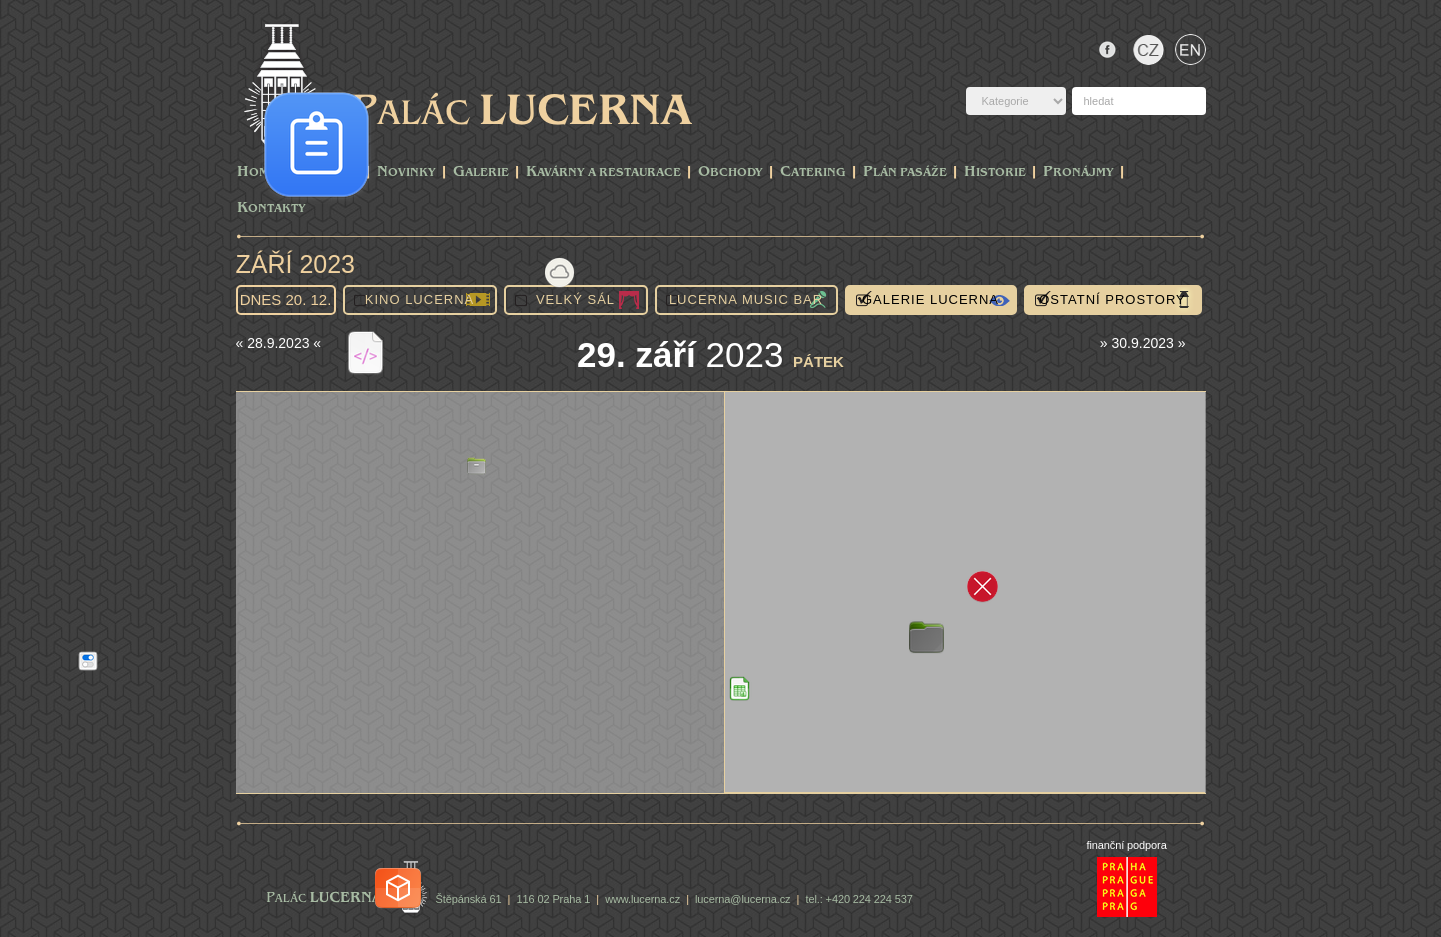 This screenshot has height=937, width=1441. What do you see at coordinates (88, 661) in the screenshot?
I see `open system tweaks or customization settings` at bounding box center [88, 661].